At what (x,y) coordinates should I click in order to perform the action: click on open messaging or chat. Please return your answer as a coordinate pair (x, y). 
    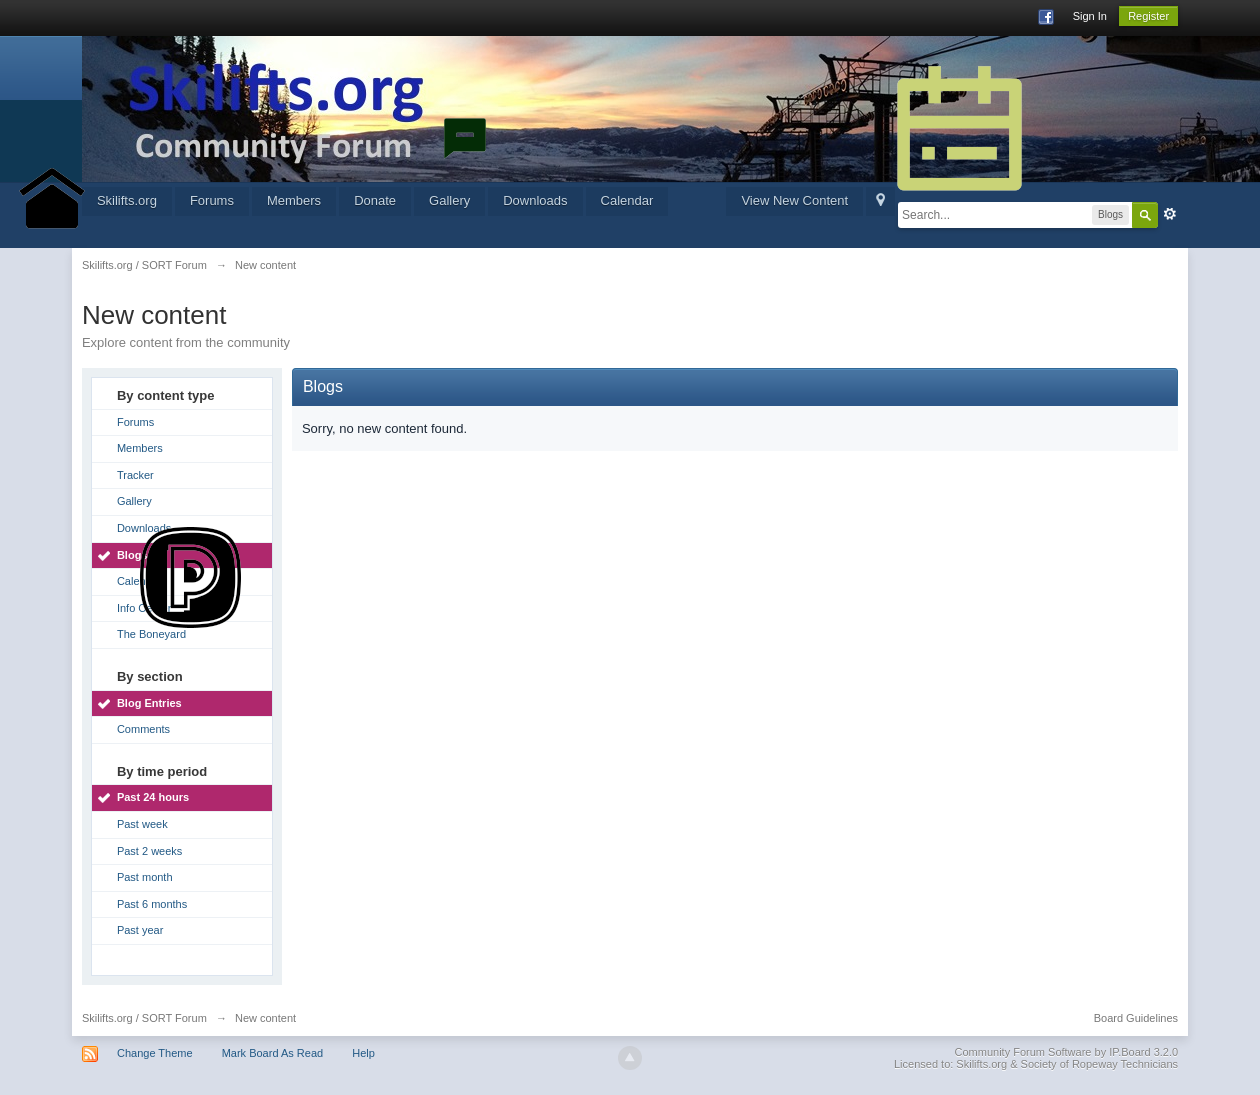
    Looking at the image, I should click on (465, 137).